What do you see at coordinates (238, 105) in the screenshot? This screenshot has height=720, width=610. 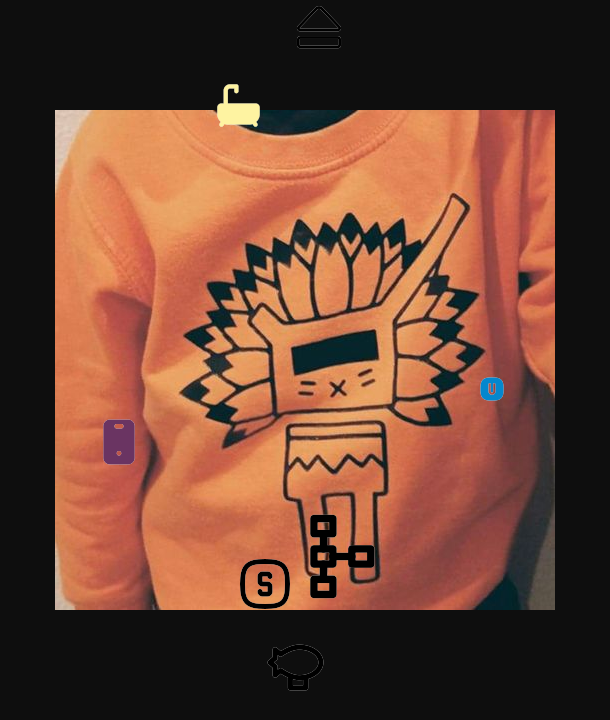 I see `indicates bathroom amenity available` at bounding box center [238, 105].